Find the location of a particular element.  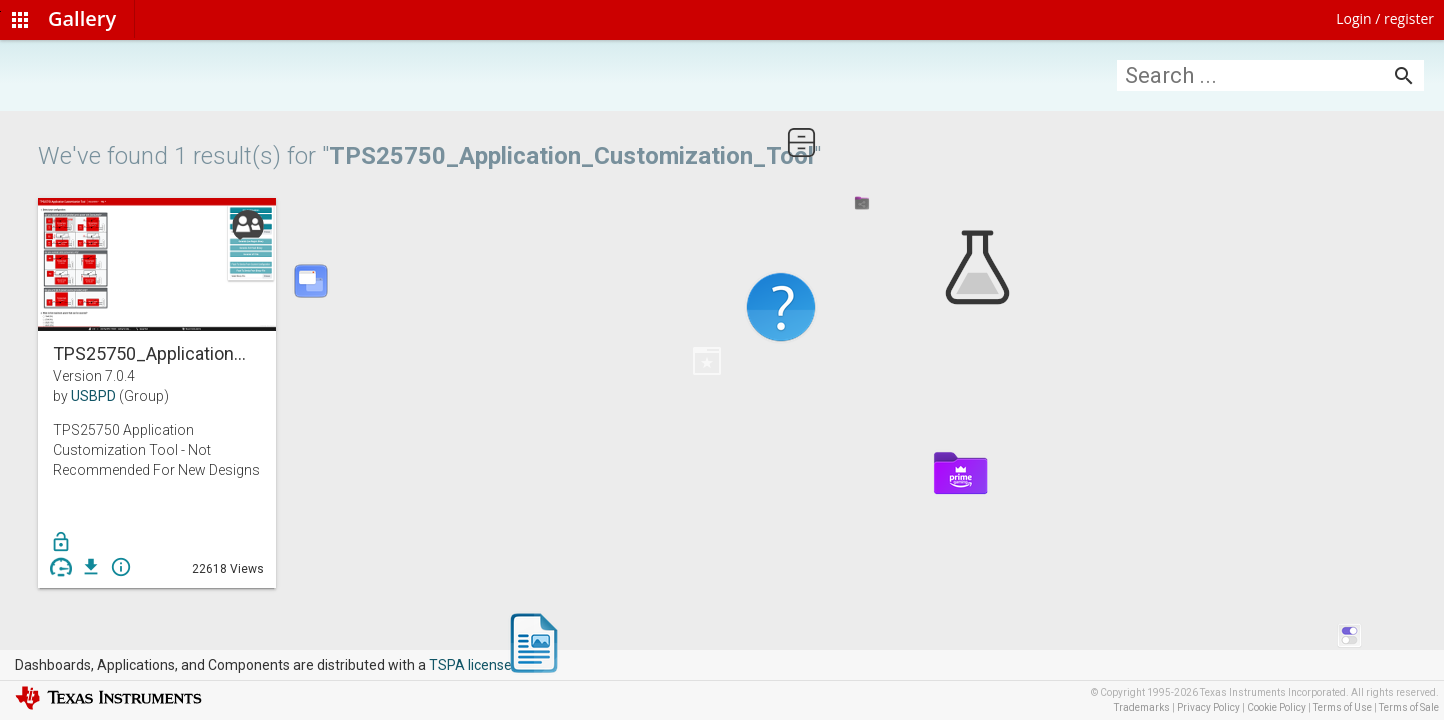

open your public shared folder is located at coordinates (862, 203).